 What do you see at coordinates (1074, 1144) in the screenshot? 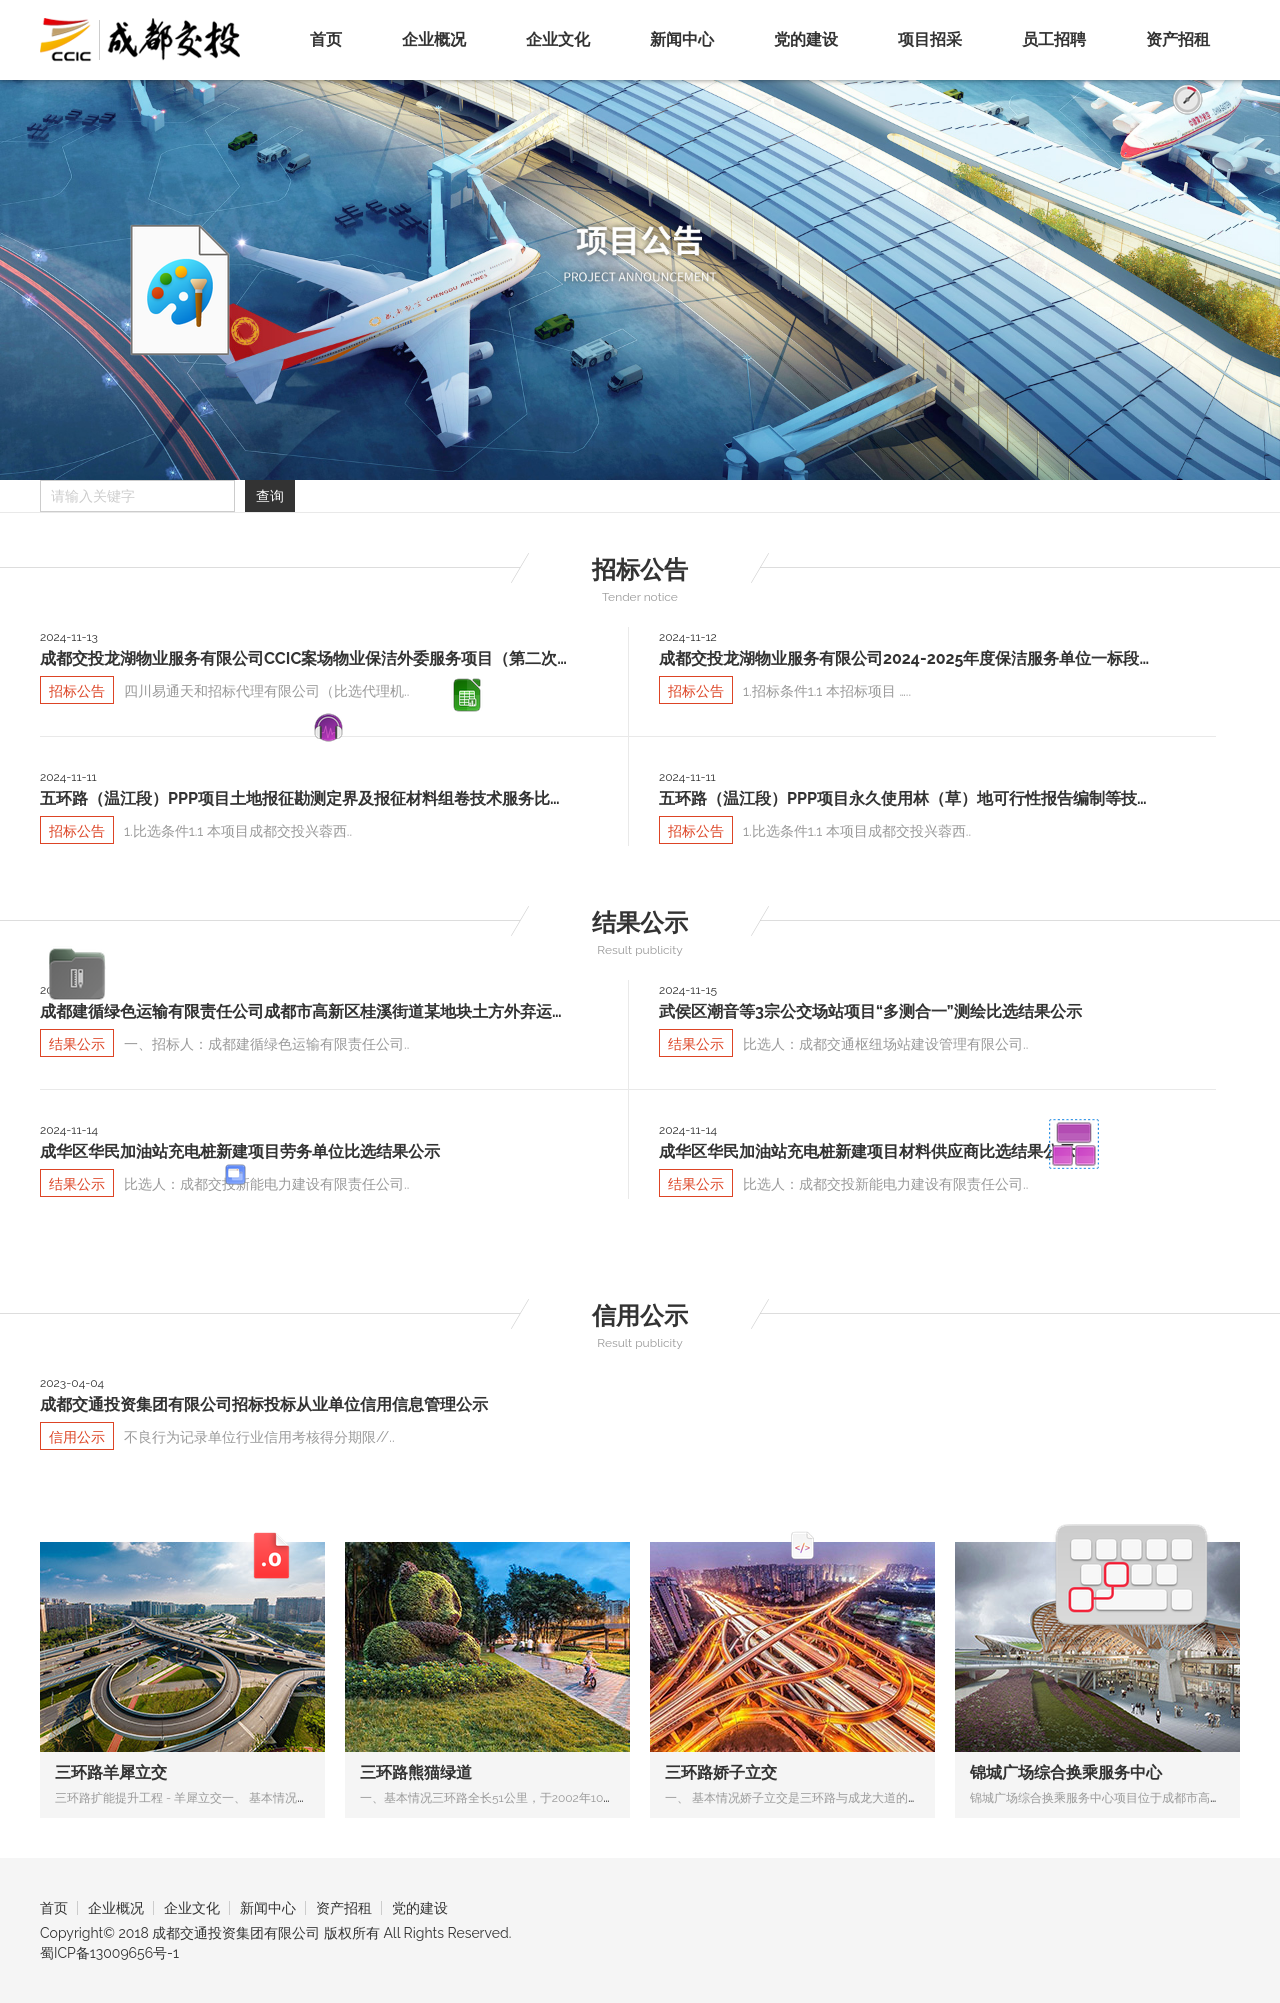
I see `select all items in the current view` at bounding box center [1074, 1144].